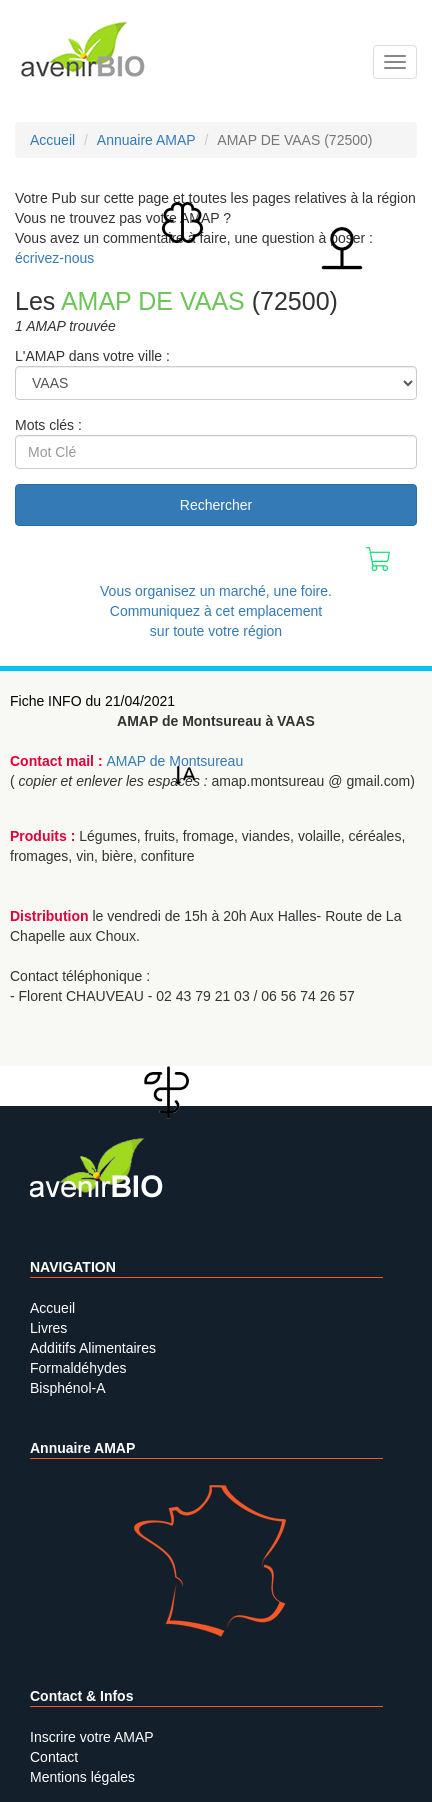  What do you see at coordinates (168, 1092) in the screenshot?
I see `access health or medical services` at bounding box center [168, 1092].